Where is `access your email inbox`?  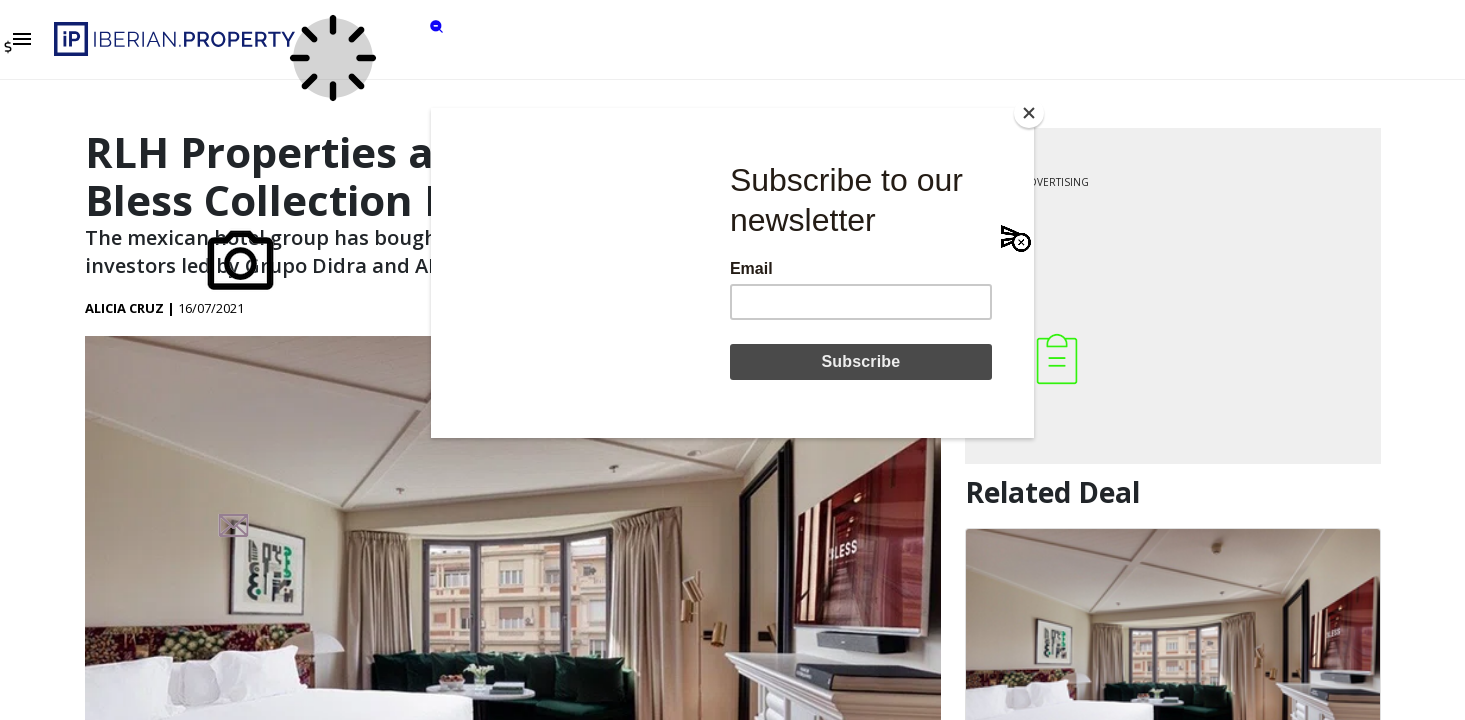
access your email inbox is located at coordinates (233, 525).